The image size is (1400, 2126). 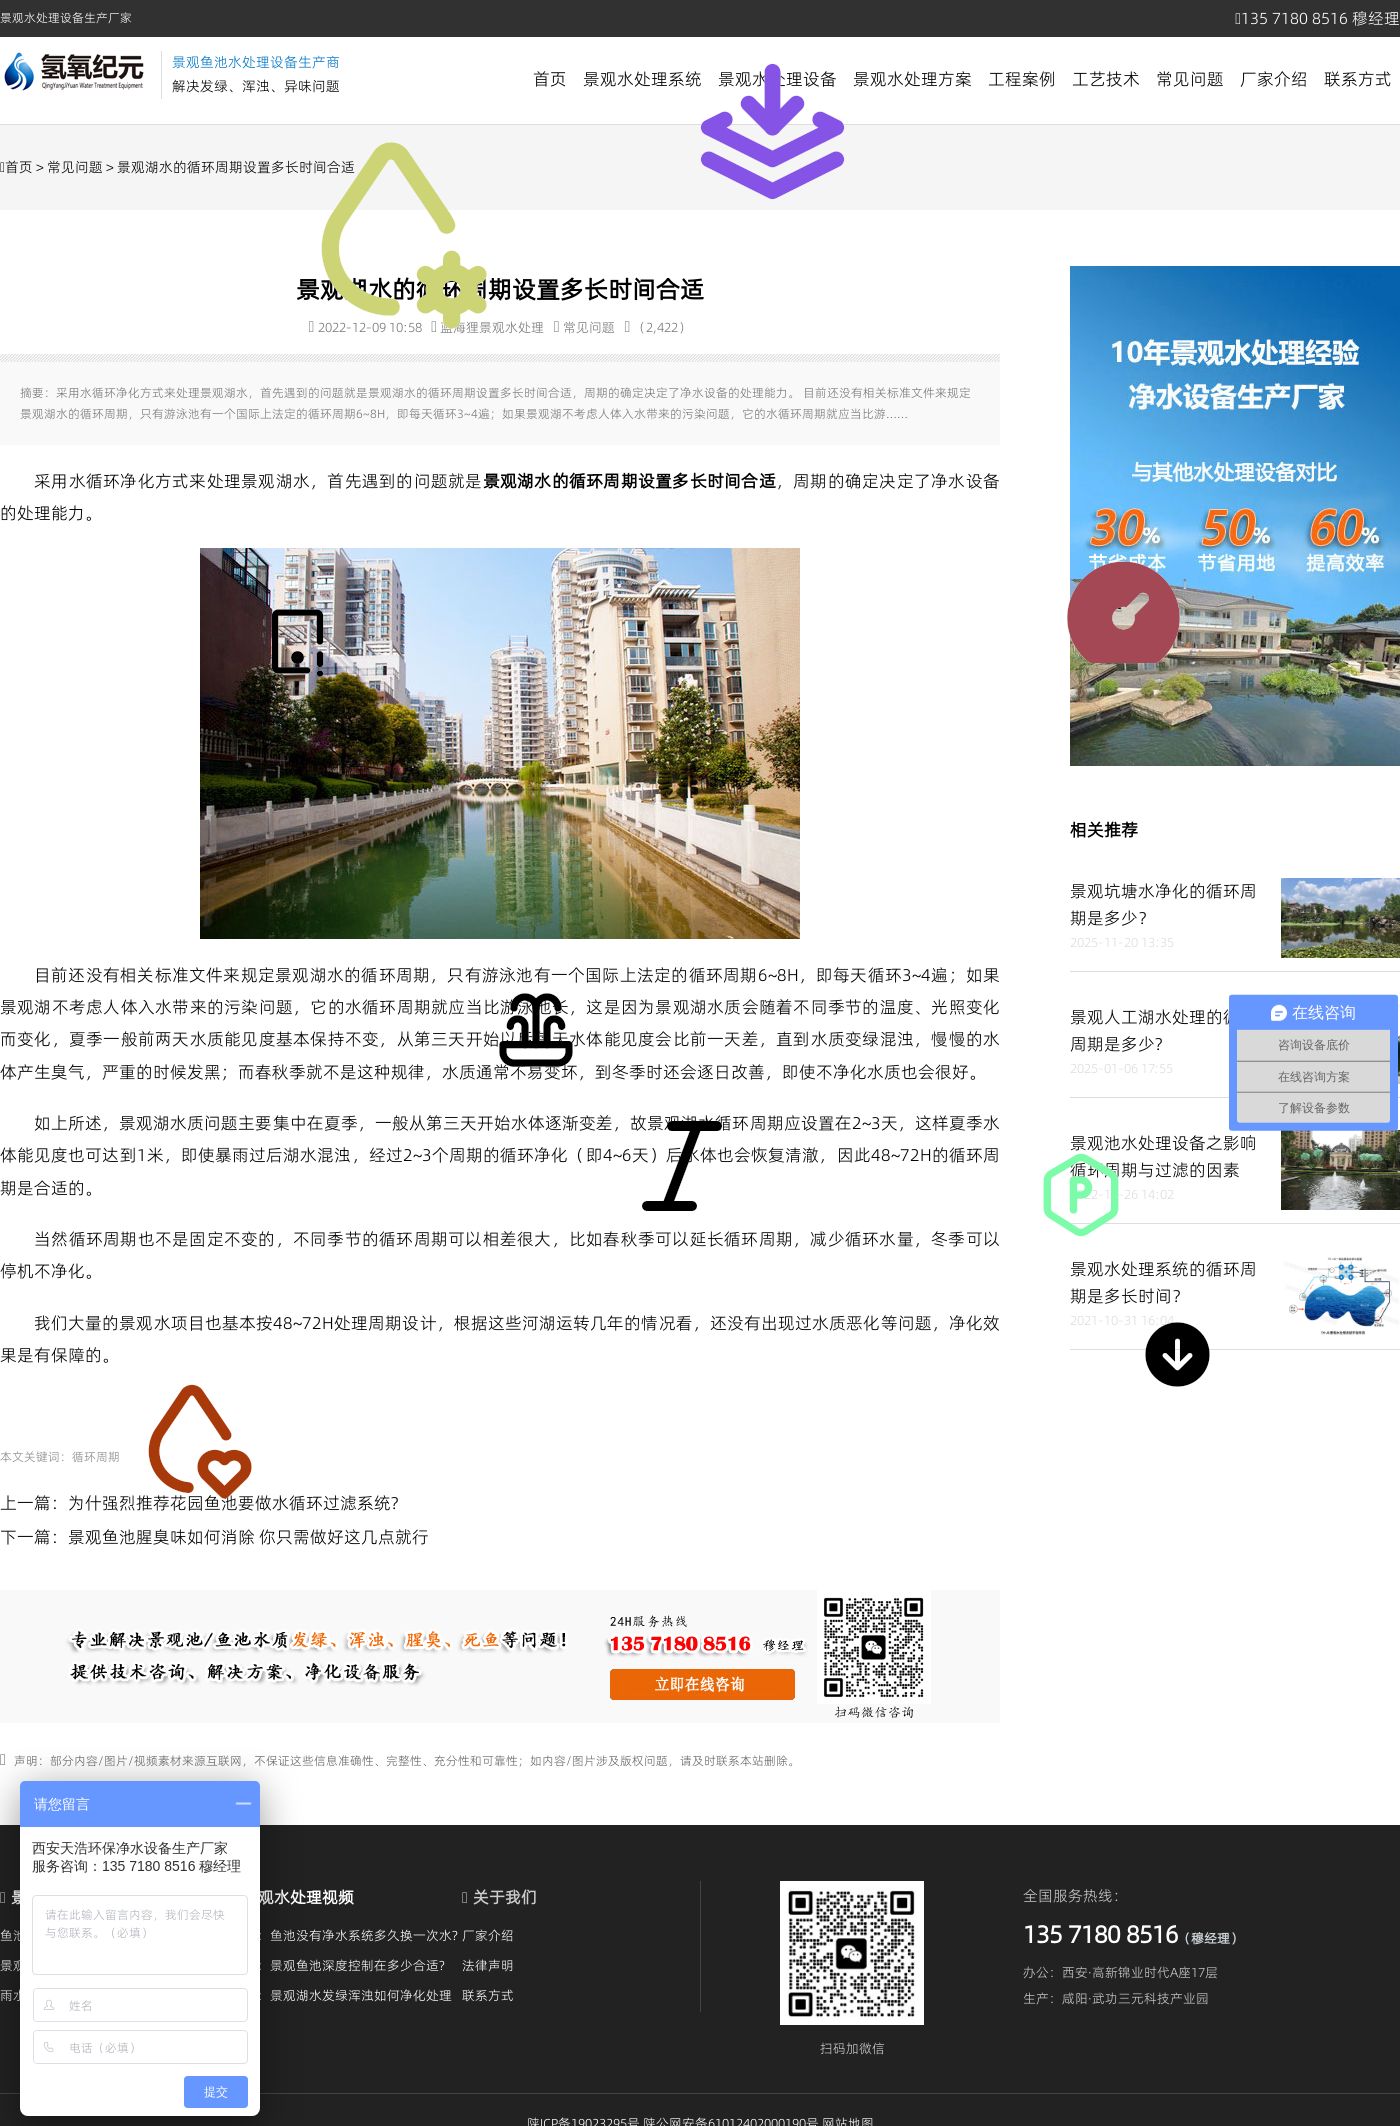 What do you see at coordinates (772, 135) in the screenshot?
I see `add item to stack` at bounding box center [772, 135].